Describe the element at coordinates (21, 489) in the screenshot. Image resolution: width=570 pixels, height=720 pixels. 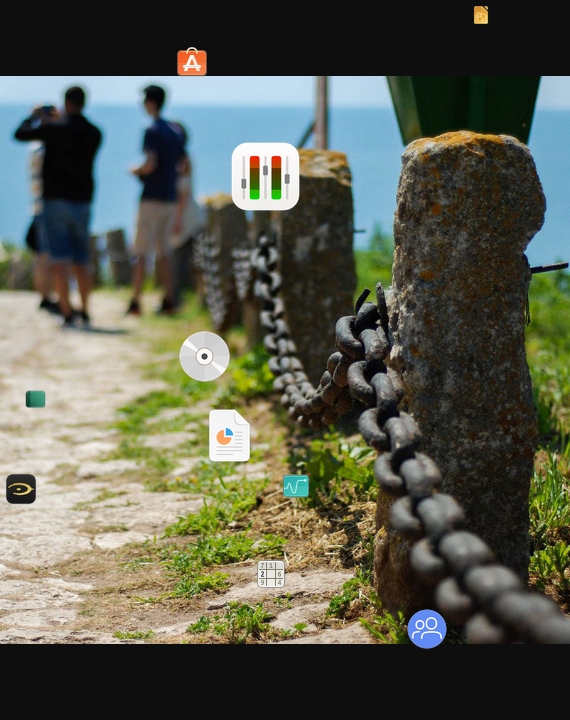
I see `open the halo app` at that location.